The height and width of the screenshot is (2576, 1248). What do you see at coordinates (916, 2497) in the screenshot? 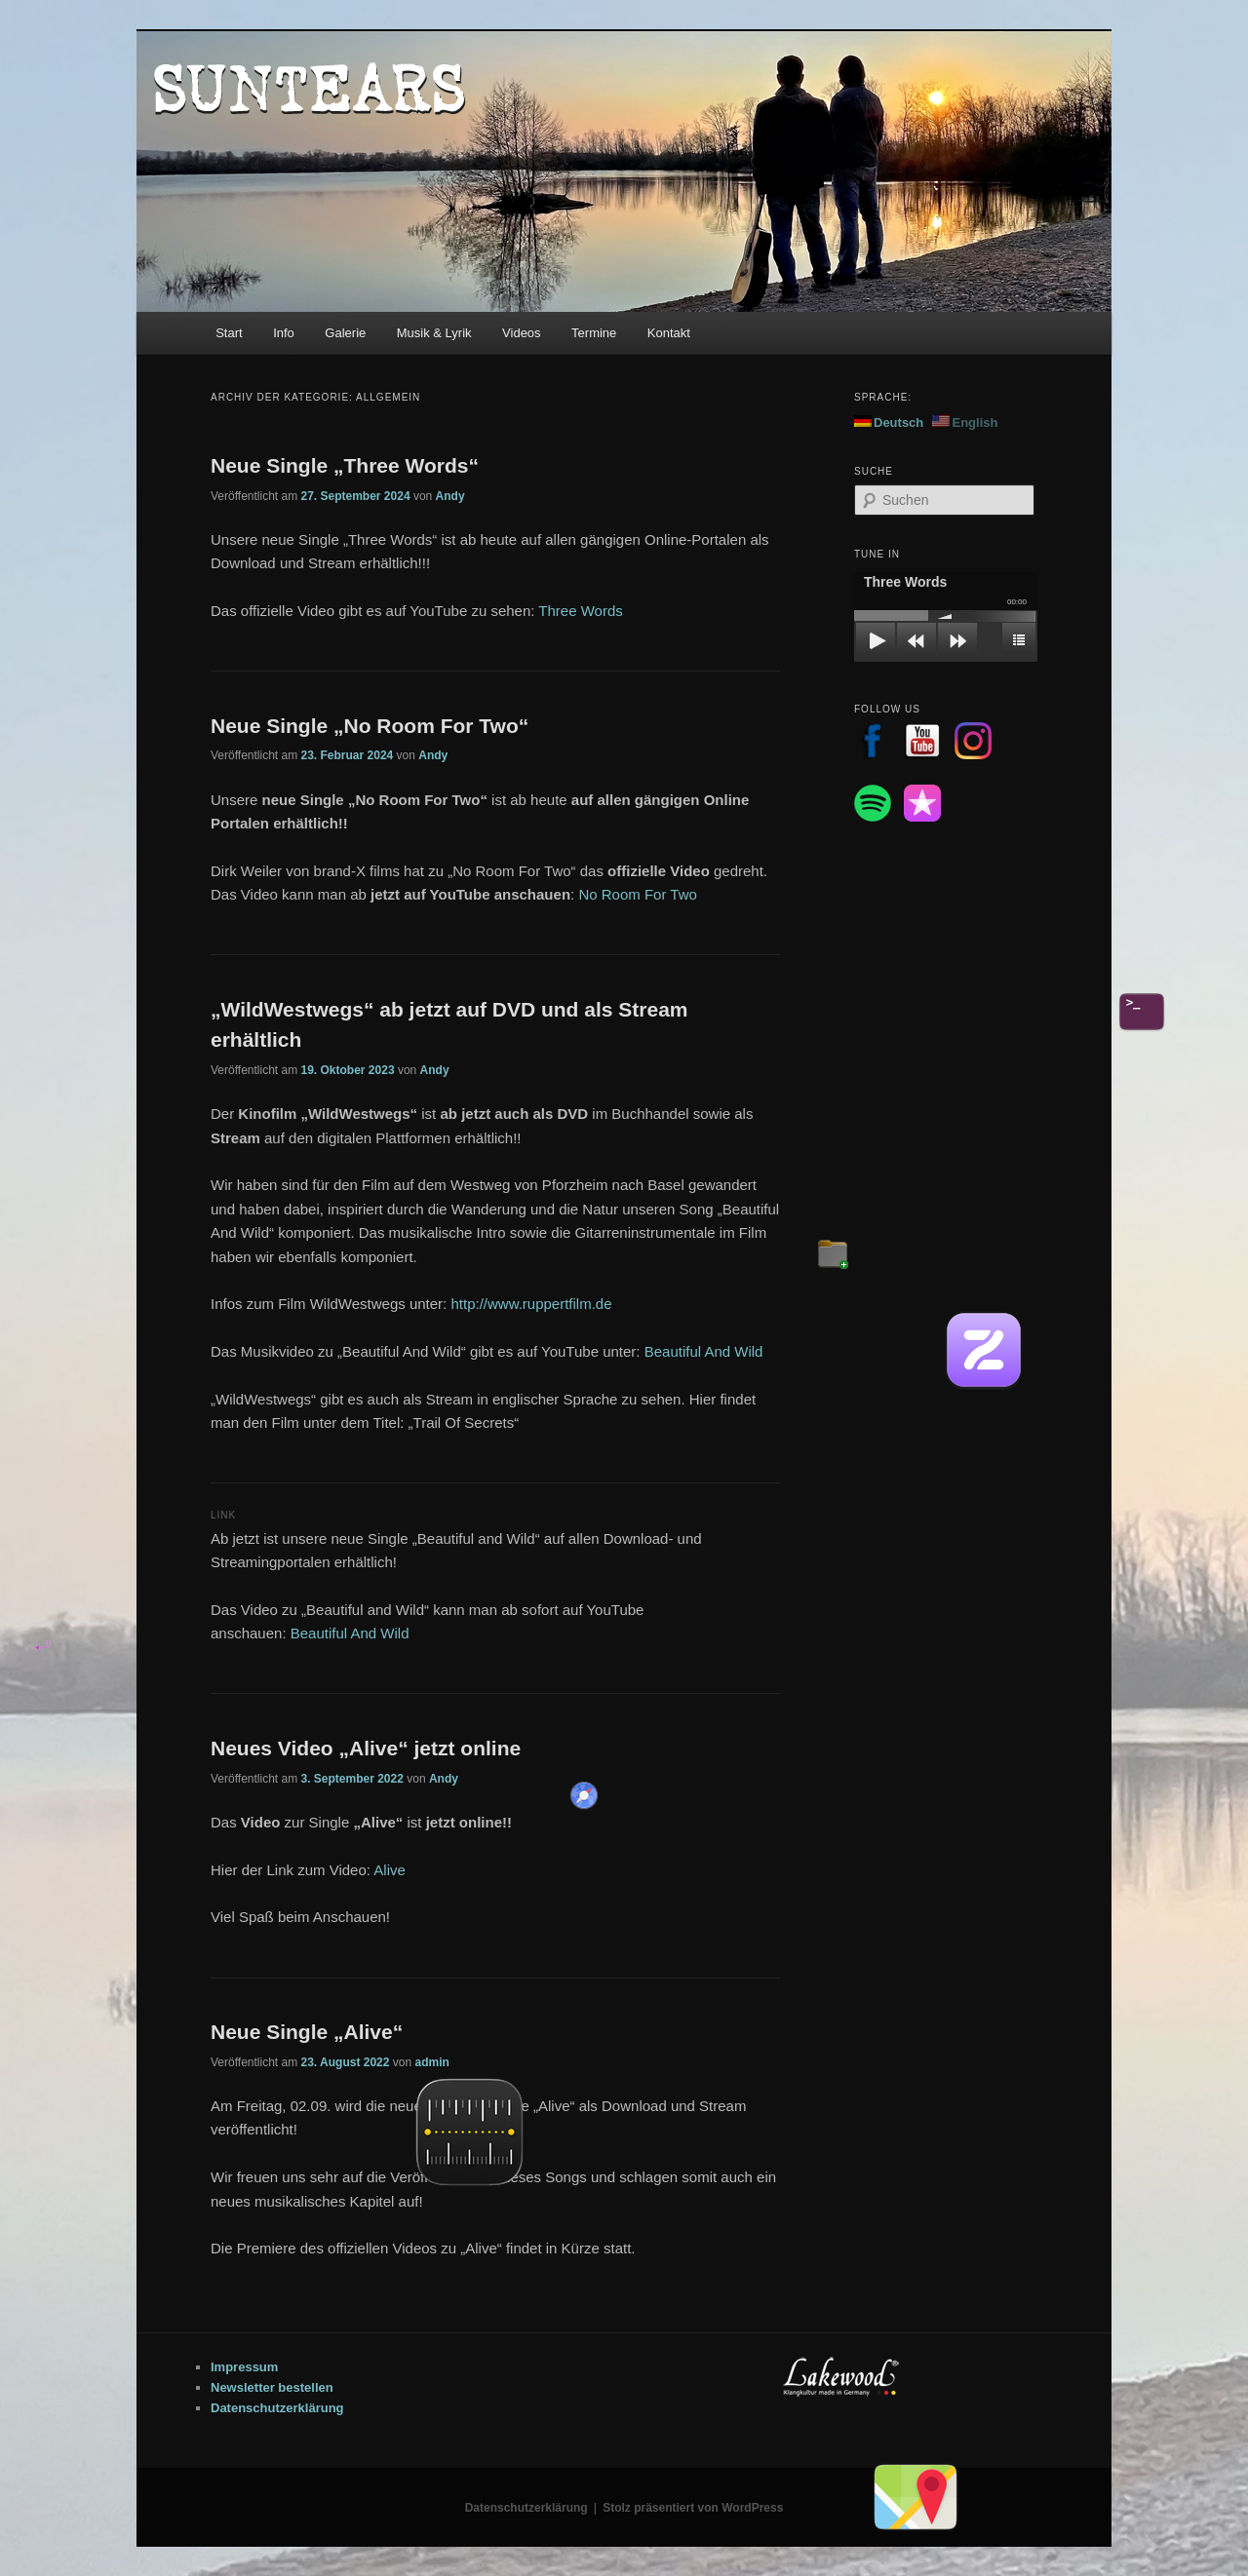
I see `open the maps application` at bounding box center [916, 2497].